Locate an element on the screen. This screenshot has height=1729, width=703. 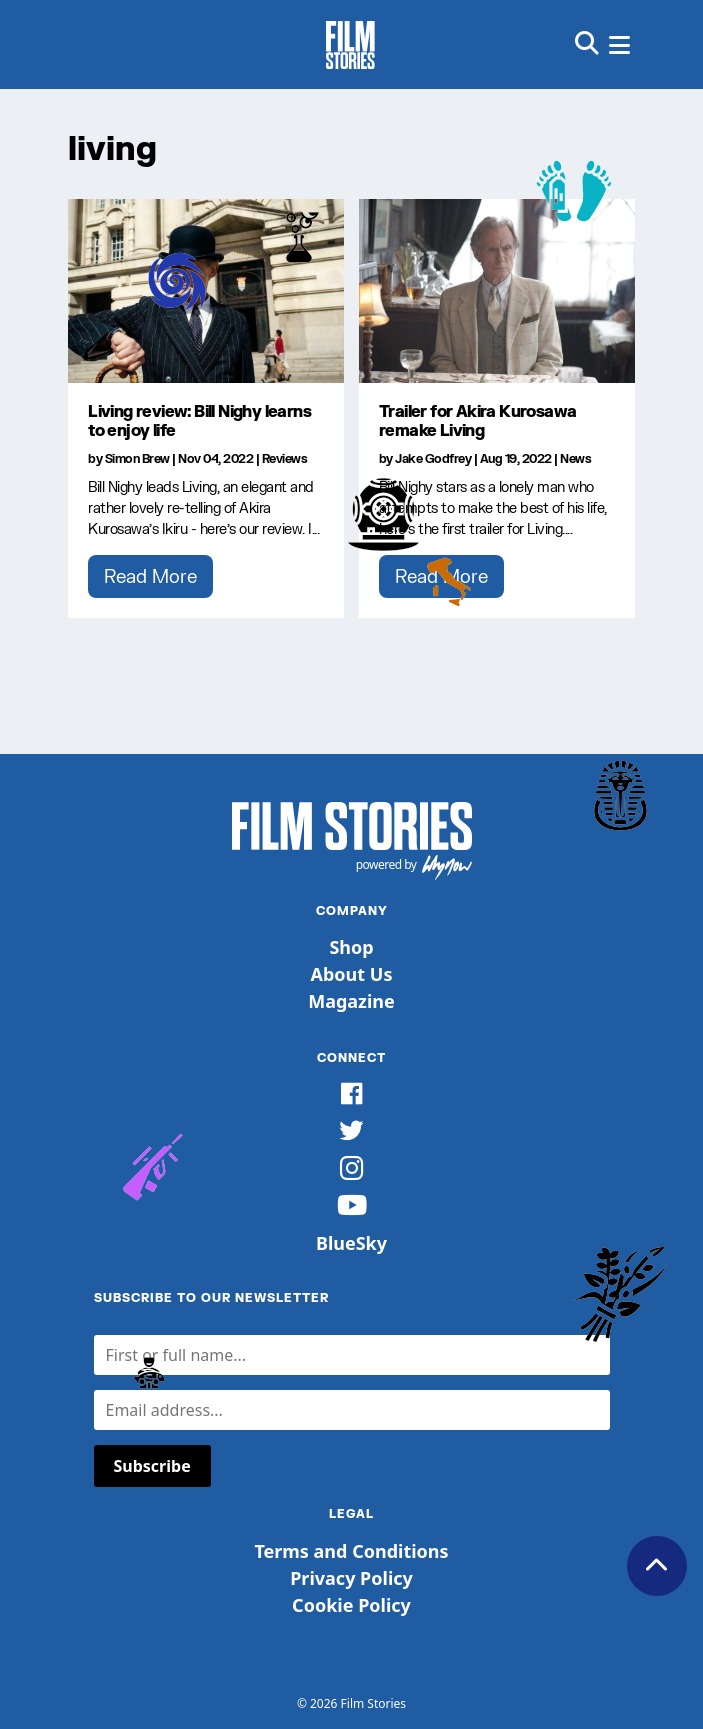
decorative floral or nature-themed game element is located at coordinates (177, 282).